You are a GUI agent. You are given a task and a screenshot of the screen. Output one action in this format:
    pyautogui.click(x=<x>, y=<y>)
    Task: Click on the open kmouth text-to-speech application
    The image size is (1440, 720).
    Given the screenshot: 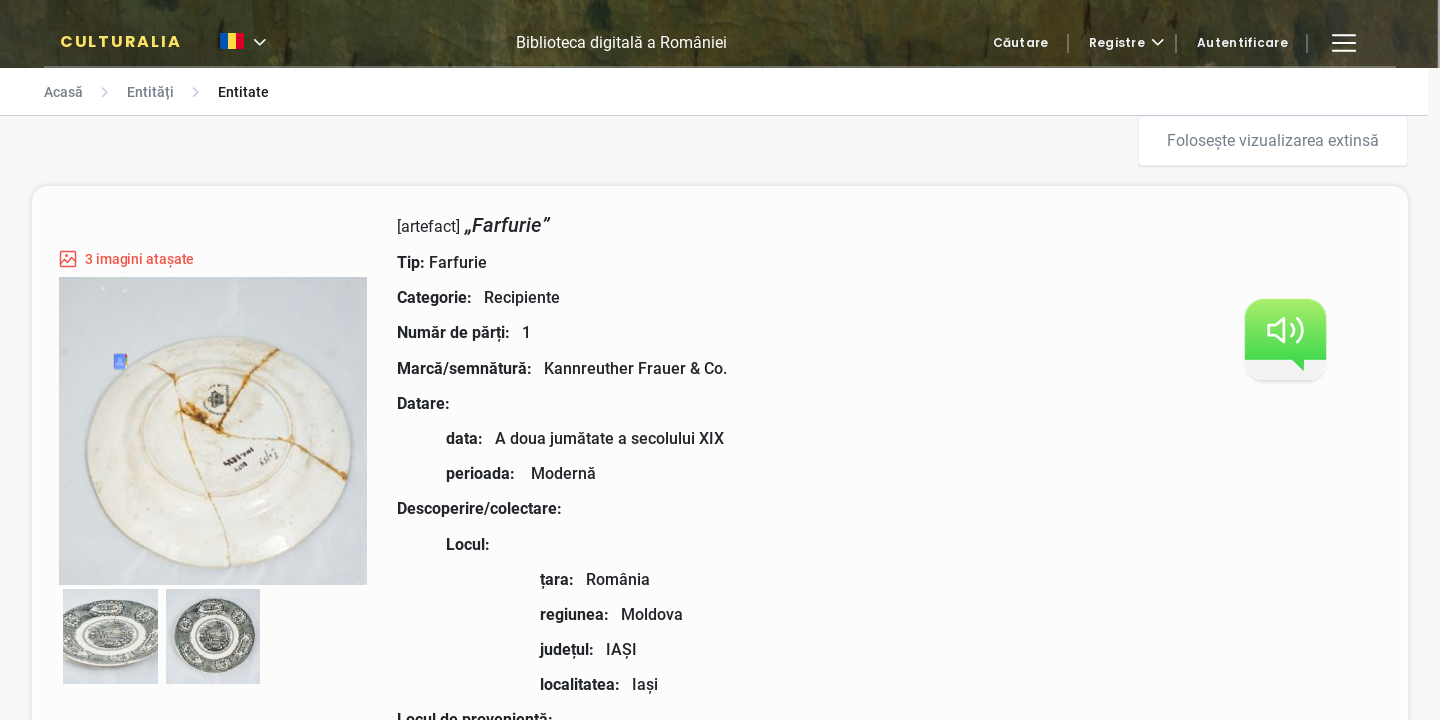 What is the action you would take?
    pyautogui.click(x=1285, y=339)
    